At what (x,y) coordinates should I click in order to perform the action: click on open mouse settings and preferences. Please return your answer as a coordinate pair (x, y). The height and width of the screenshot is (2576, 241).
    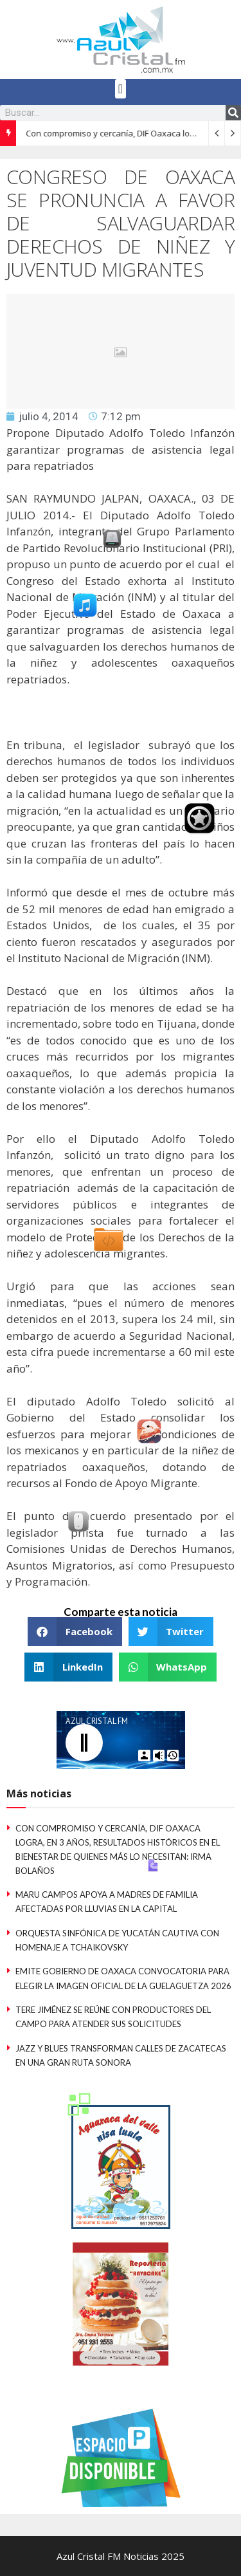
    Looking at the image, I should click on (78, 1521).